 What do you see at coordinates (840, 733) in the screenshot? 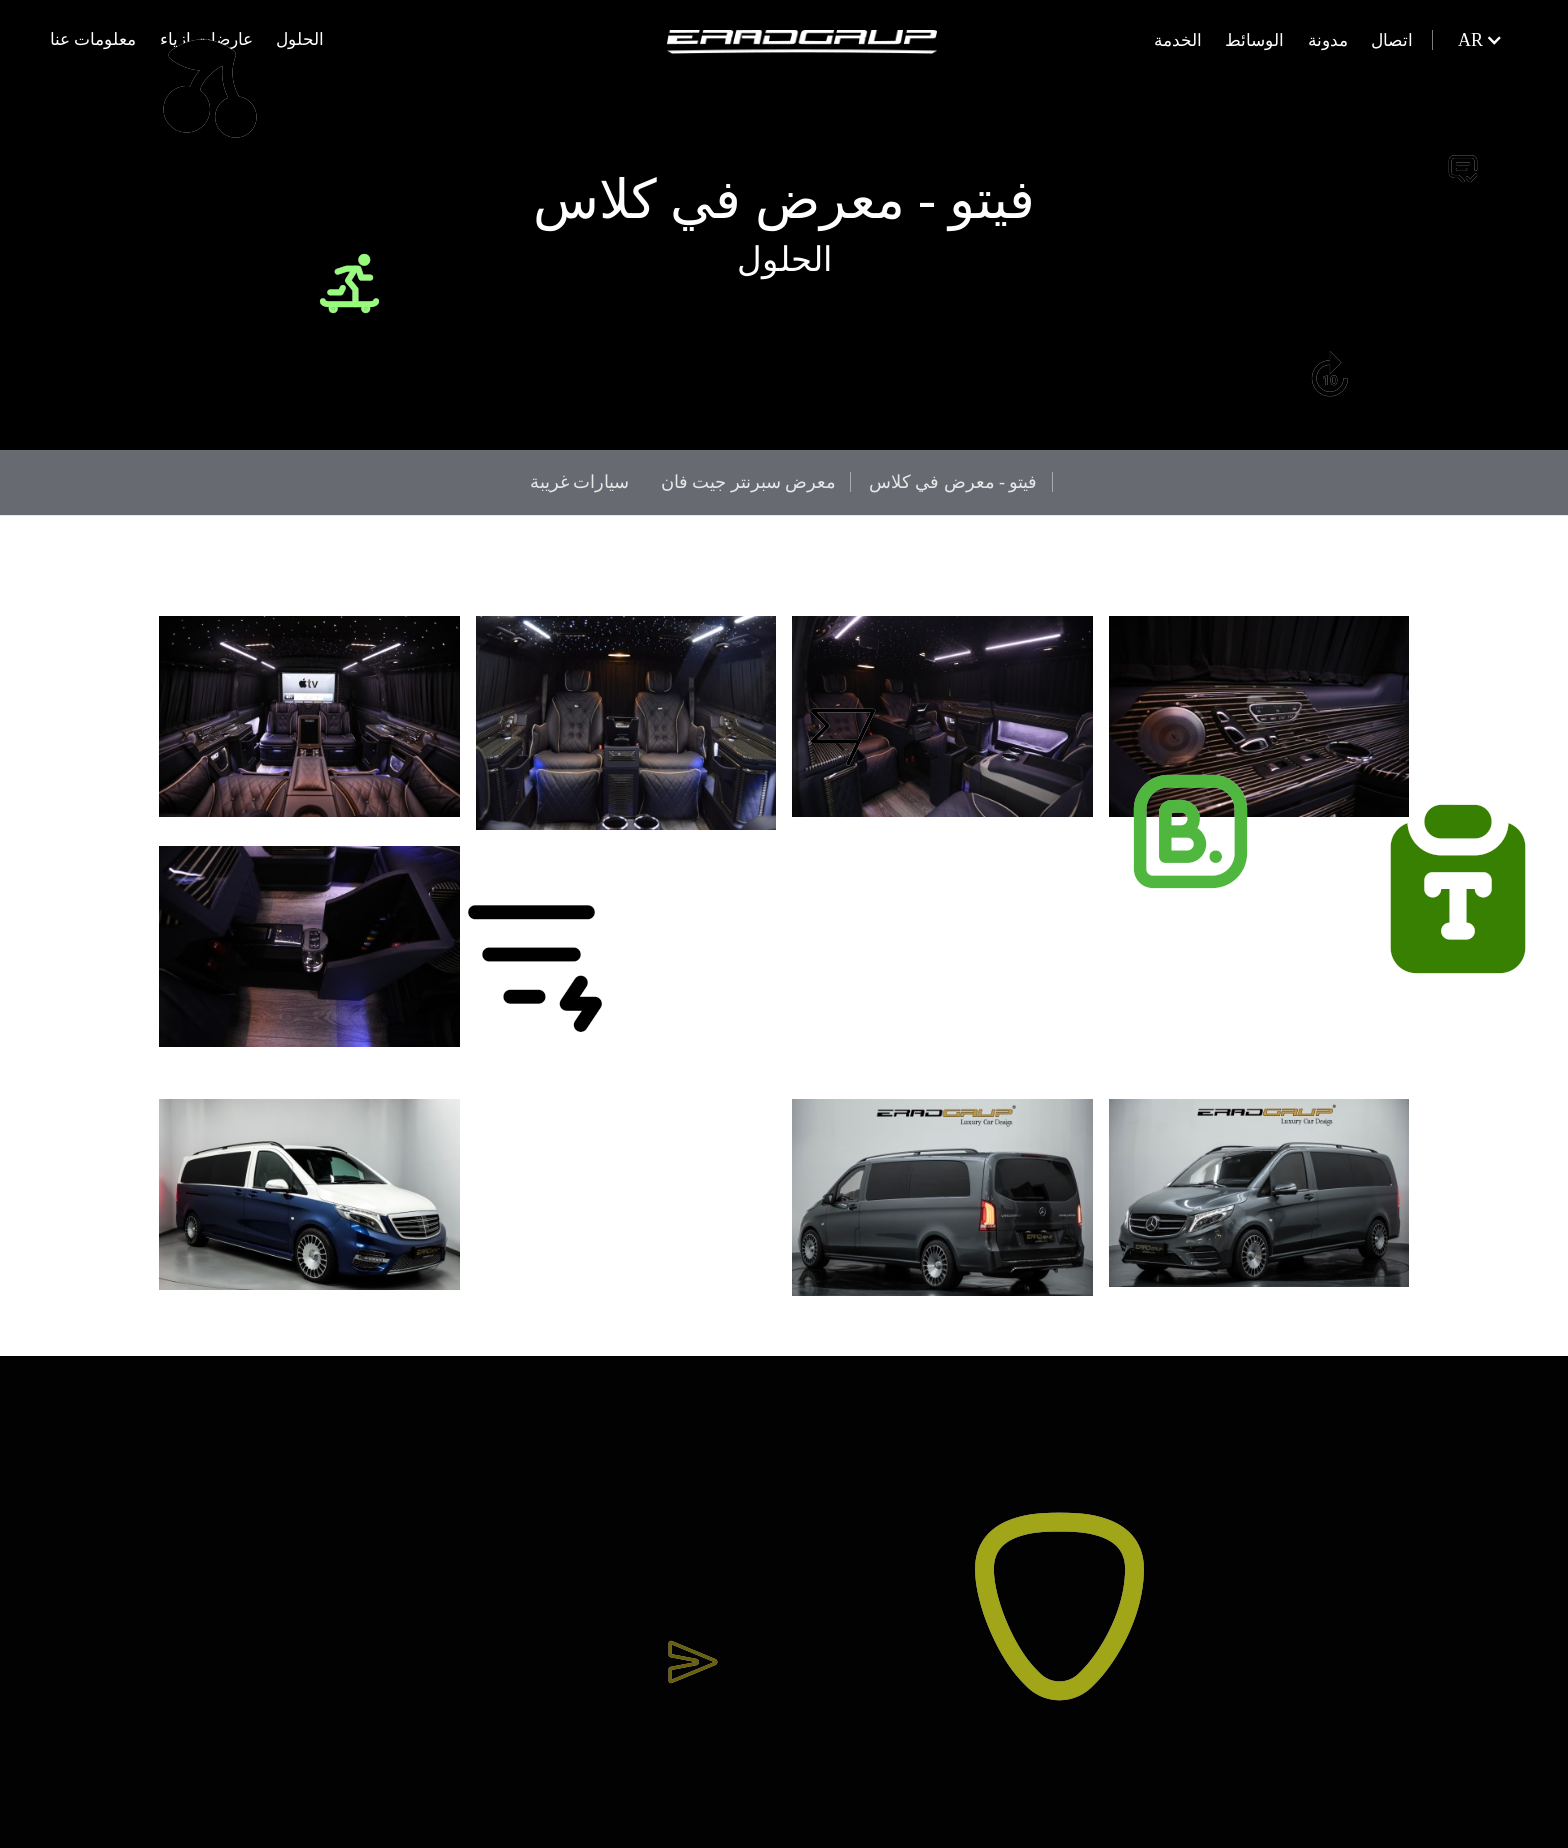
I see `flag or bookmark an item` at bounding box center [840, 733].